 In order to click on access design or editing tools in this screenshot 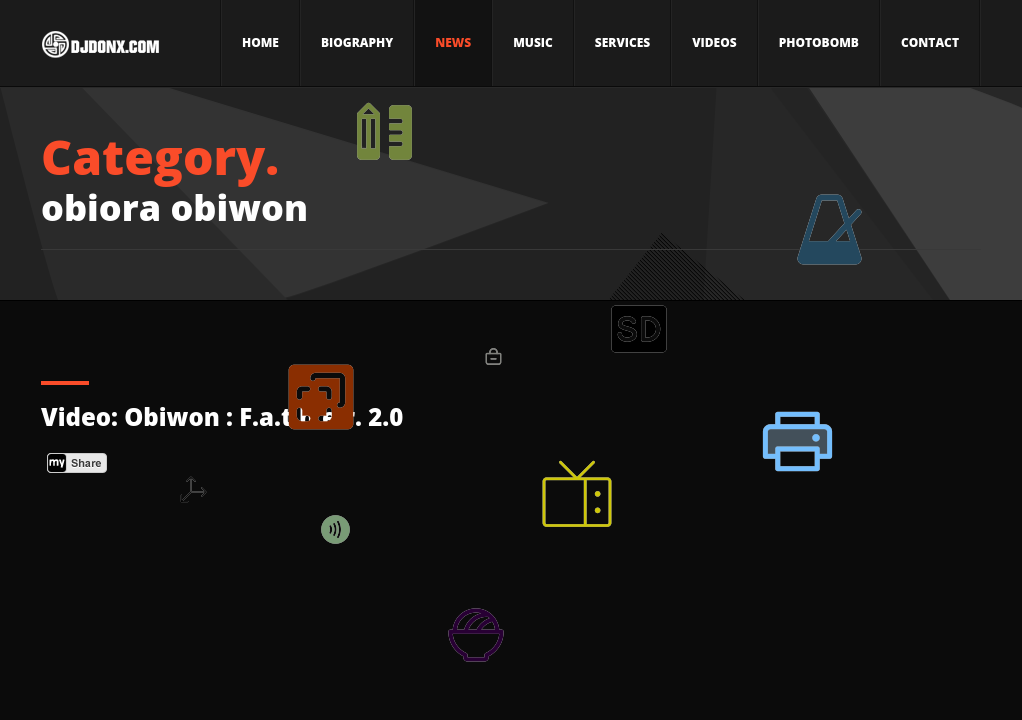, I will do `click(384, 132)`.